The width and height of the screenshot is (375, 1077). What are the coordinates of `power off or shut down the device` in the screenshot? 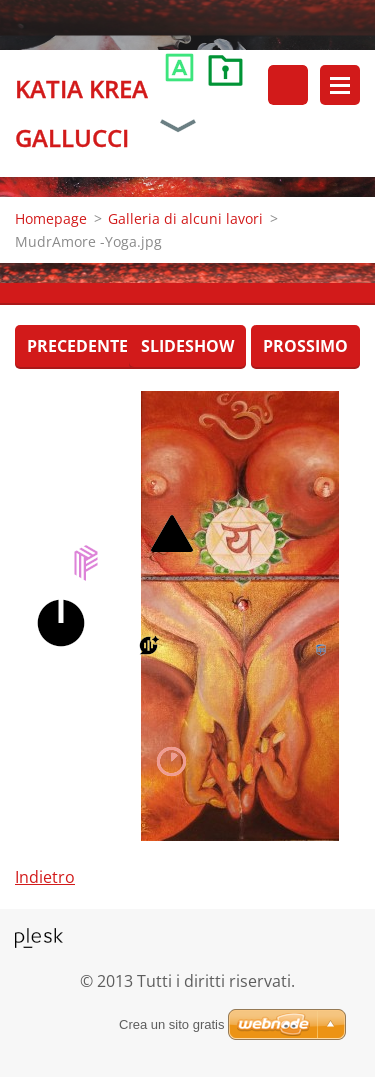 It's located at (61, 623).